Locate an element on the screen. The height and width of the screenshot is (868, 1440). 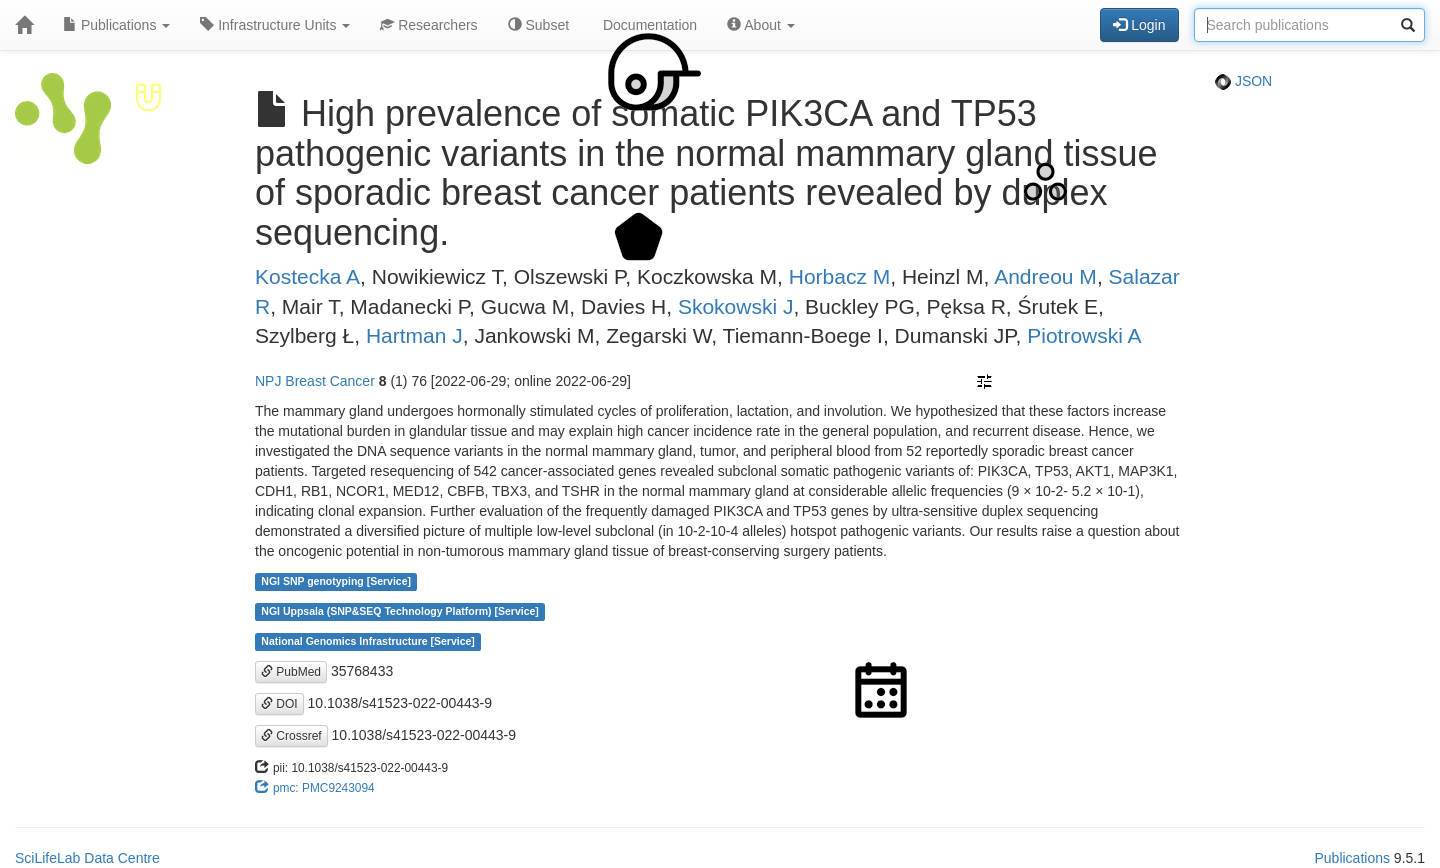
indicates a pentagon shape or geometric element is located at coordinates (638, 236).